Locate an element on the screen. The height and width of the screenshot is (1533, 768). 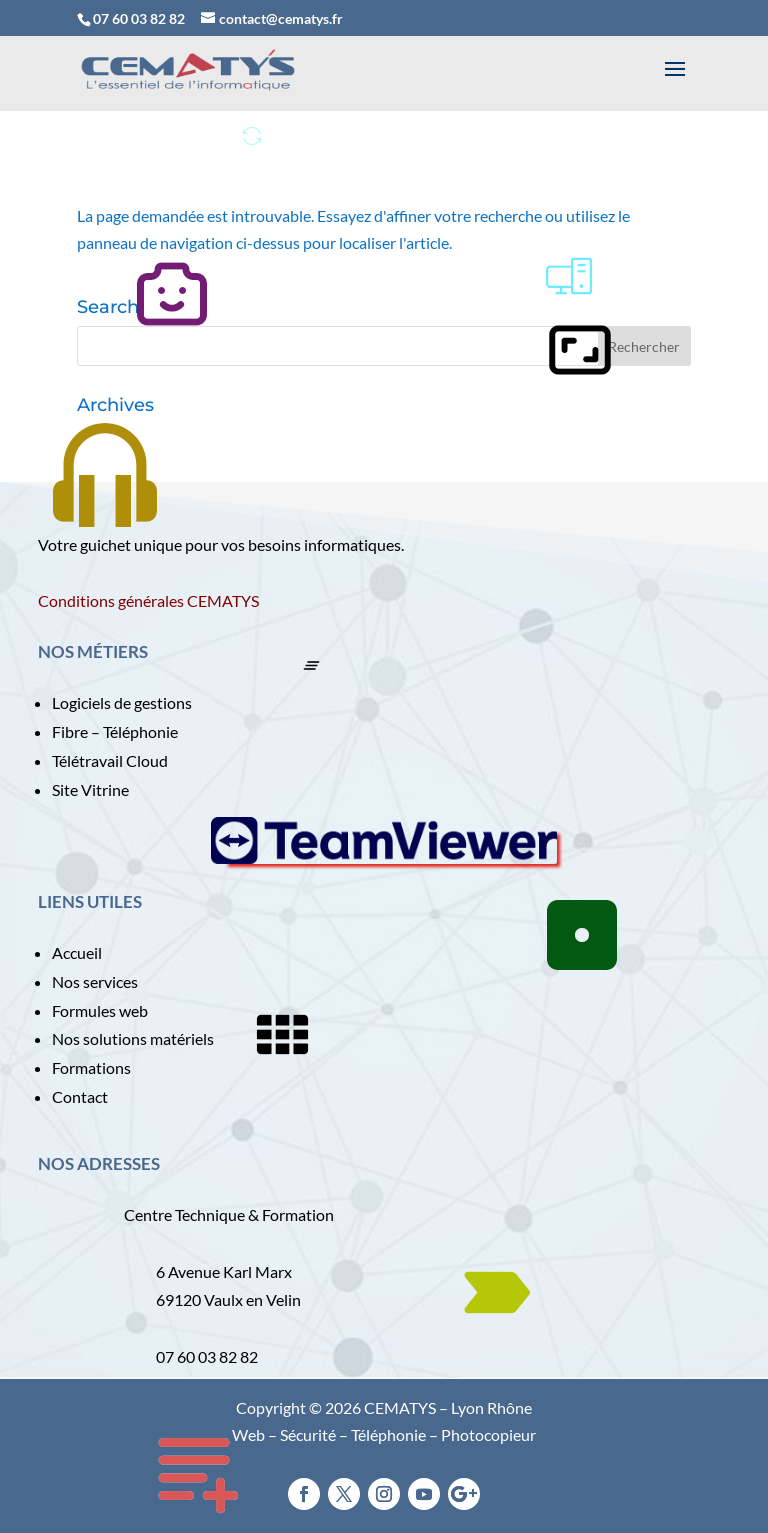
indicates a single selection or active state is located at coordinates (582, 935).